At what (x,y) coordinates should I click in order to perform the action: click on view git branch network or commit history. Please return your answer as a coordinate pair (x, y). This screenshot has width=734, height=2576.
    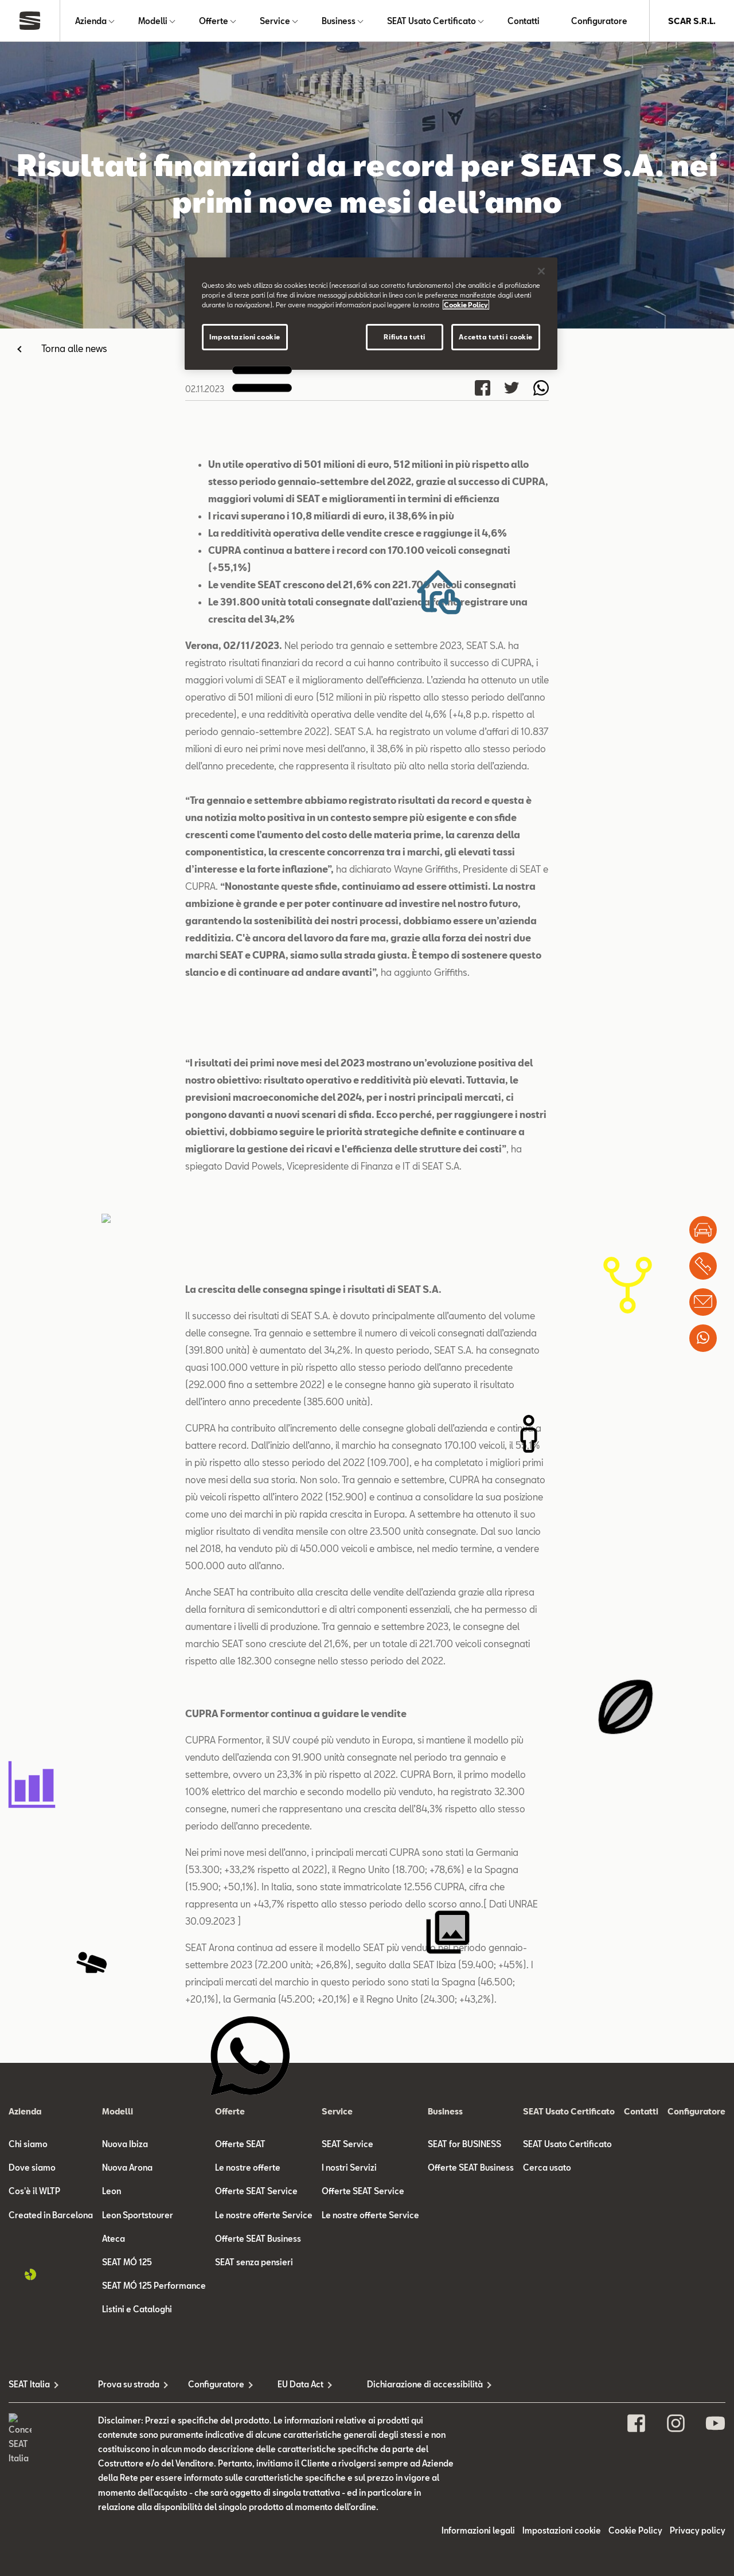
    Looking at the image, I should click on (627, 1285).